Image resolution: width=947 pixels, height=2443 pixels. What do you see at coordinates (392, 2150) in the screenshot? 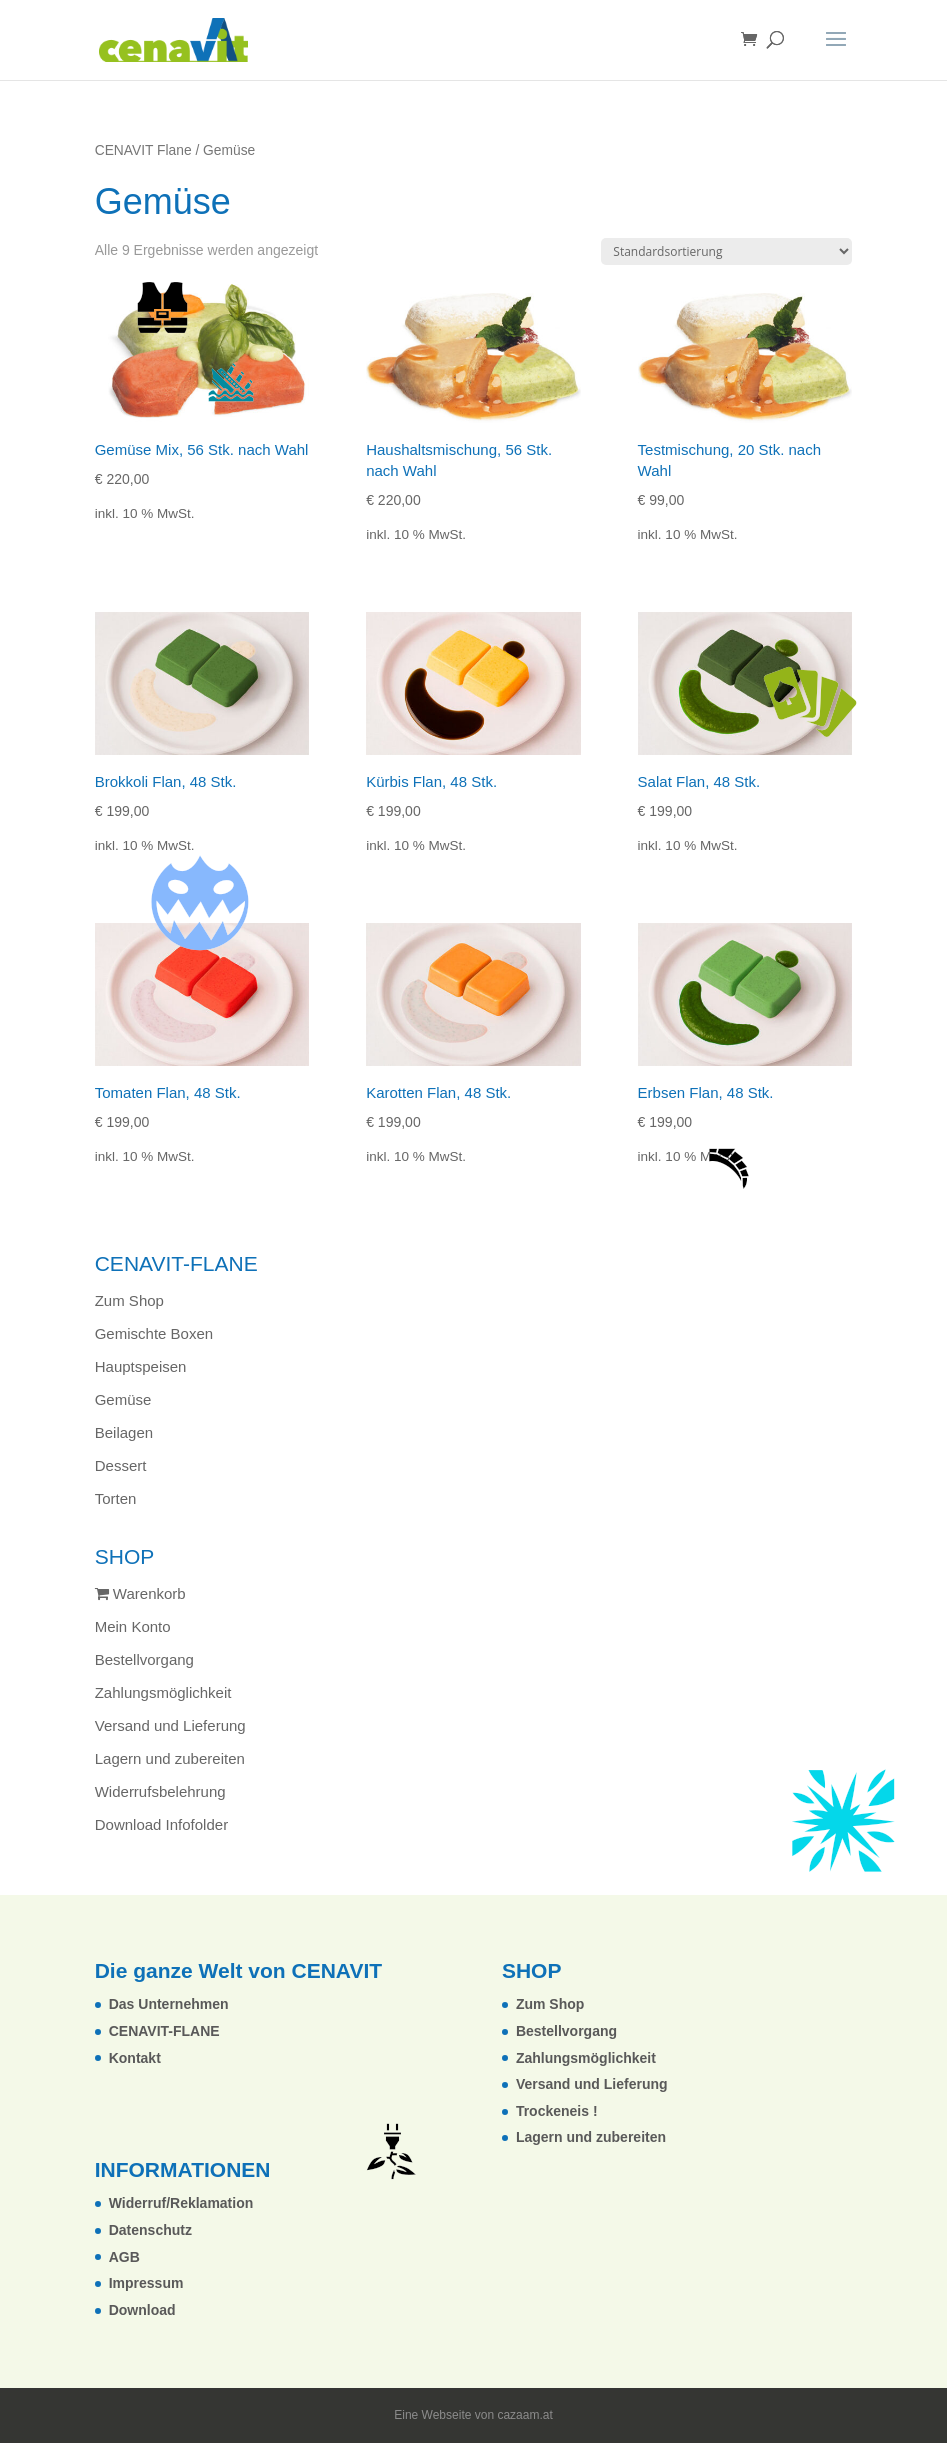
I see `indicates eco-friendly or sustainable energy mode` at bounding box center [392, 2150].